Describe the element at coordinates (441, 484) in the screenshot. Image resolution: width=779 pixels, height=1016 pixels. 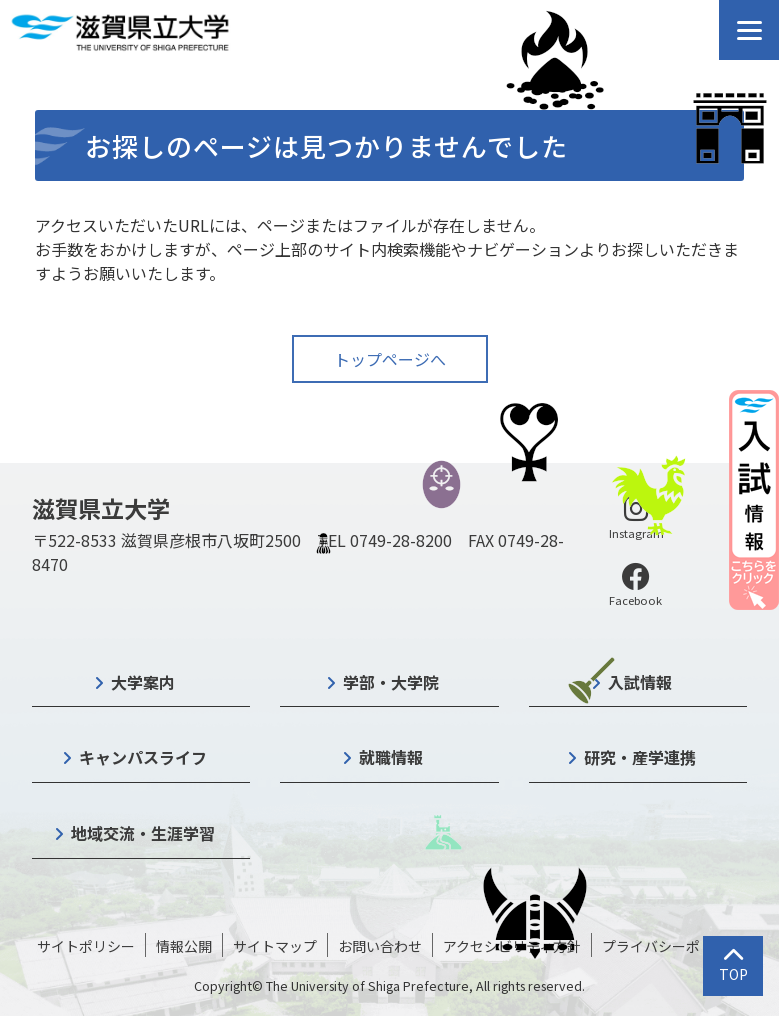
I see `headshot or critical hit indicator in a game` at that location.